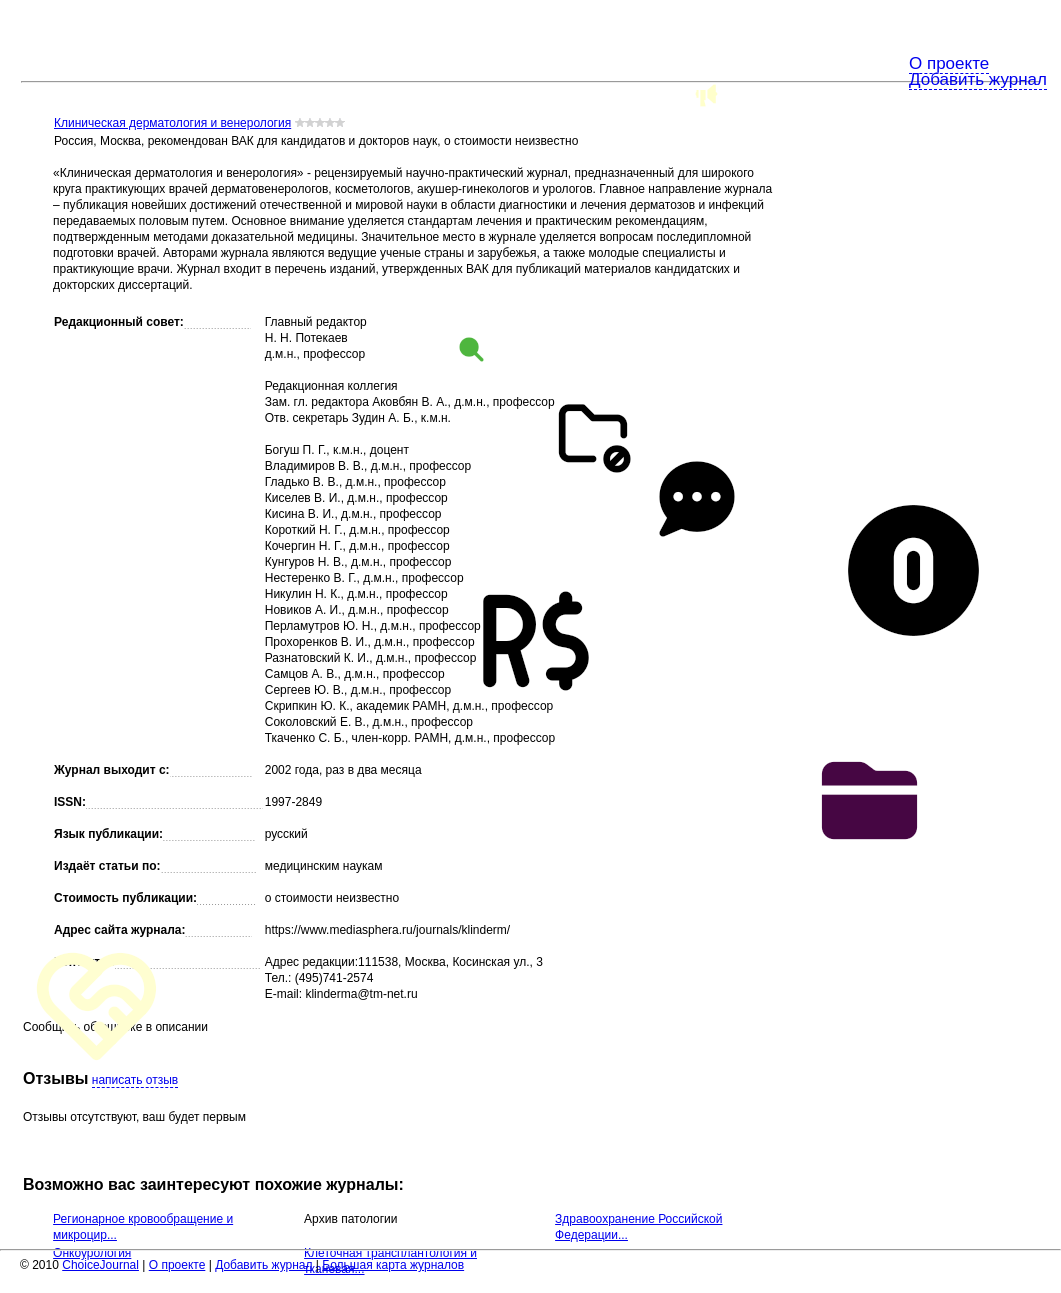 This screenshot has height=1293, width=1061. I want to click on indicates zero items or notifications, so click(913, 570).